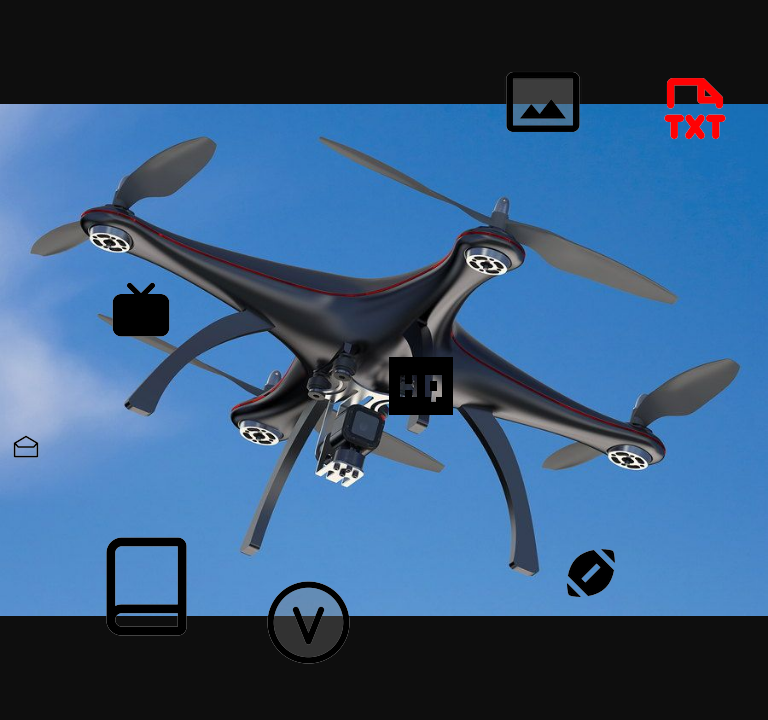 The width and height of the screenshot is (768, 720). Describe the element at coordinates (421, 386) in the screenshot. I see `switch to high quality playback` at that location.